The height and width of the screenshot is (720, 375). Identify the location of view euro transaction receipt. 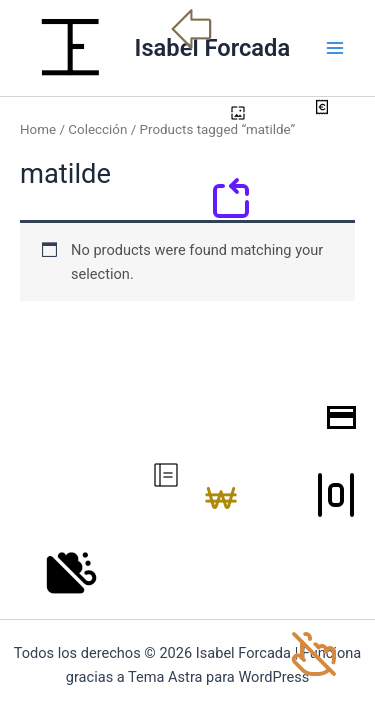
(322, 107).